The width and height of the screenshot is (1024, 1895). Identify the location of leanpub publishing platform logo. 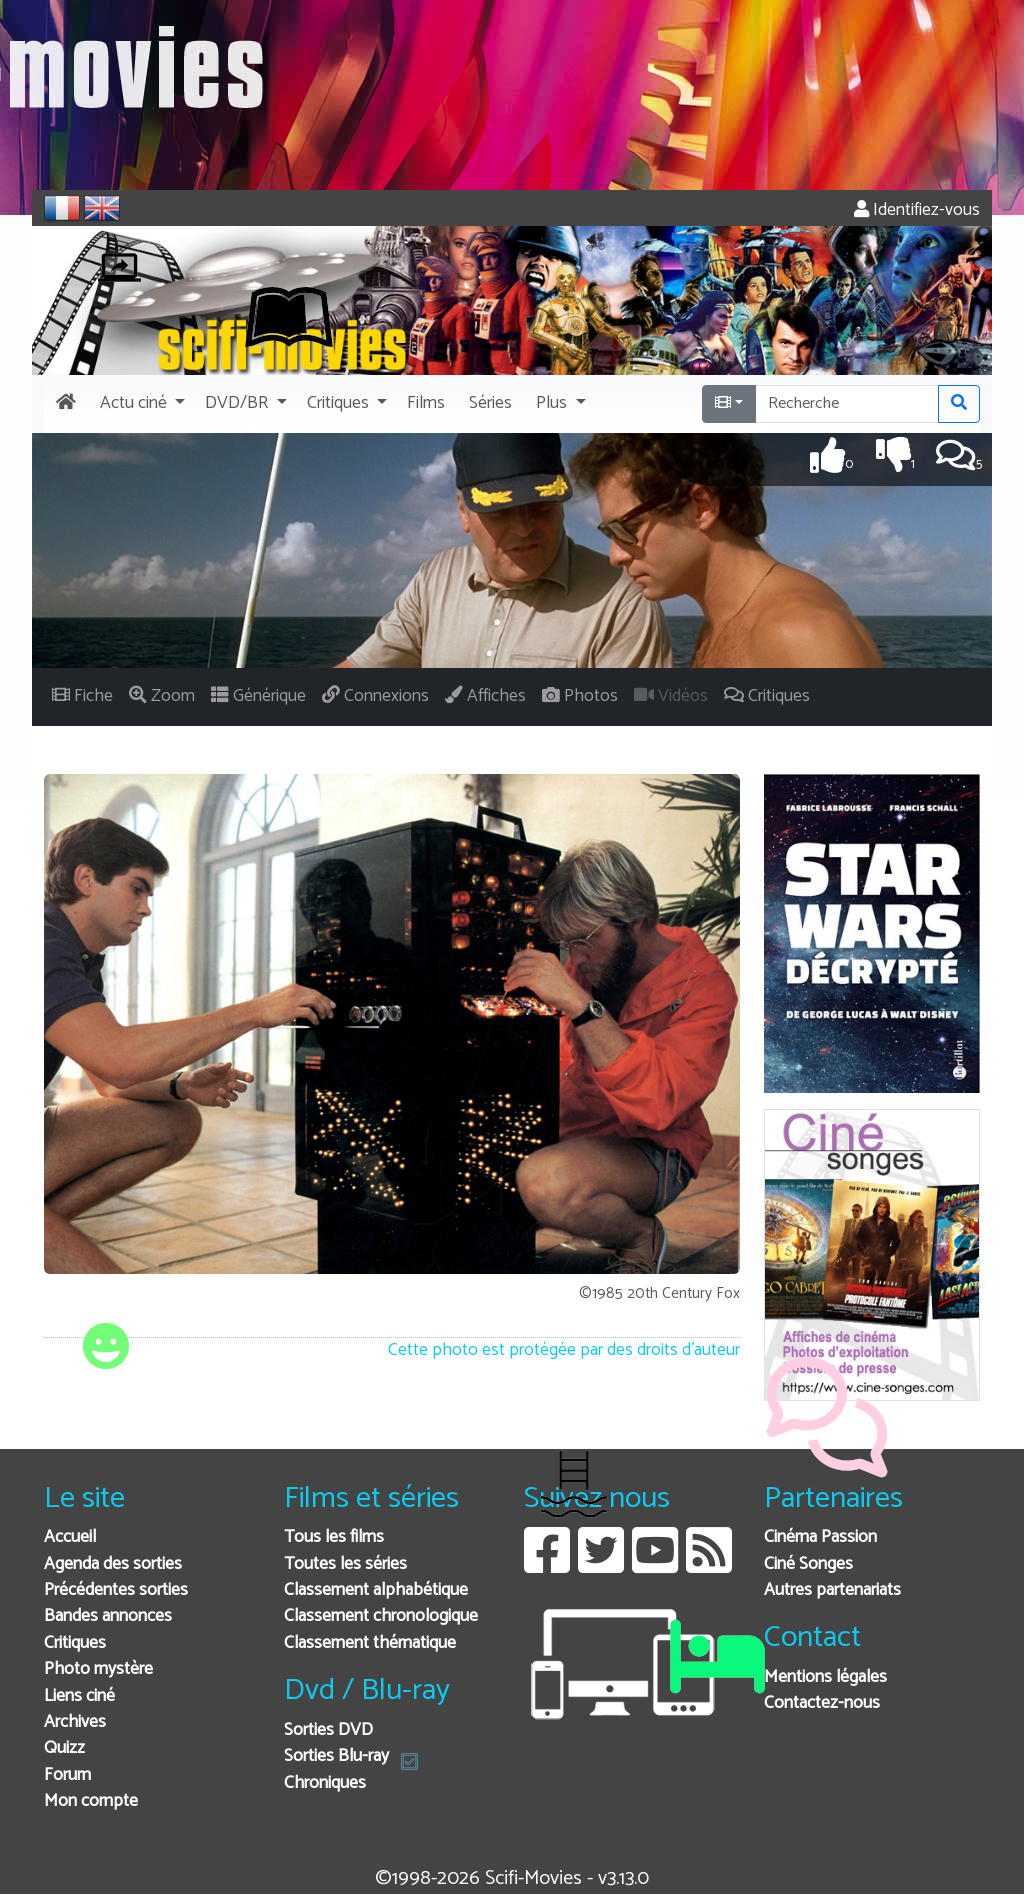
(289, 317).